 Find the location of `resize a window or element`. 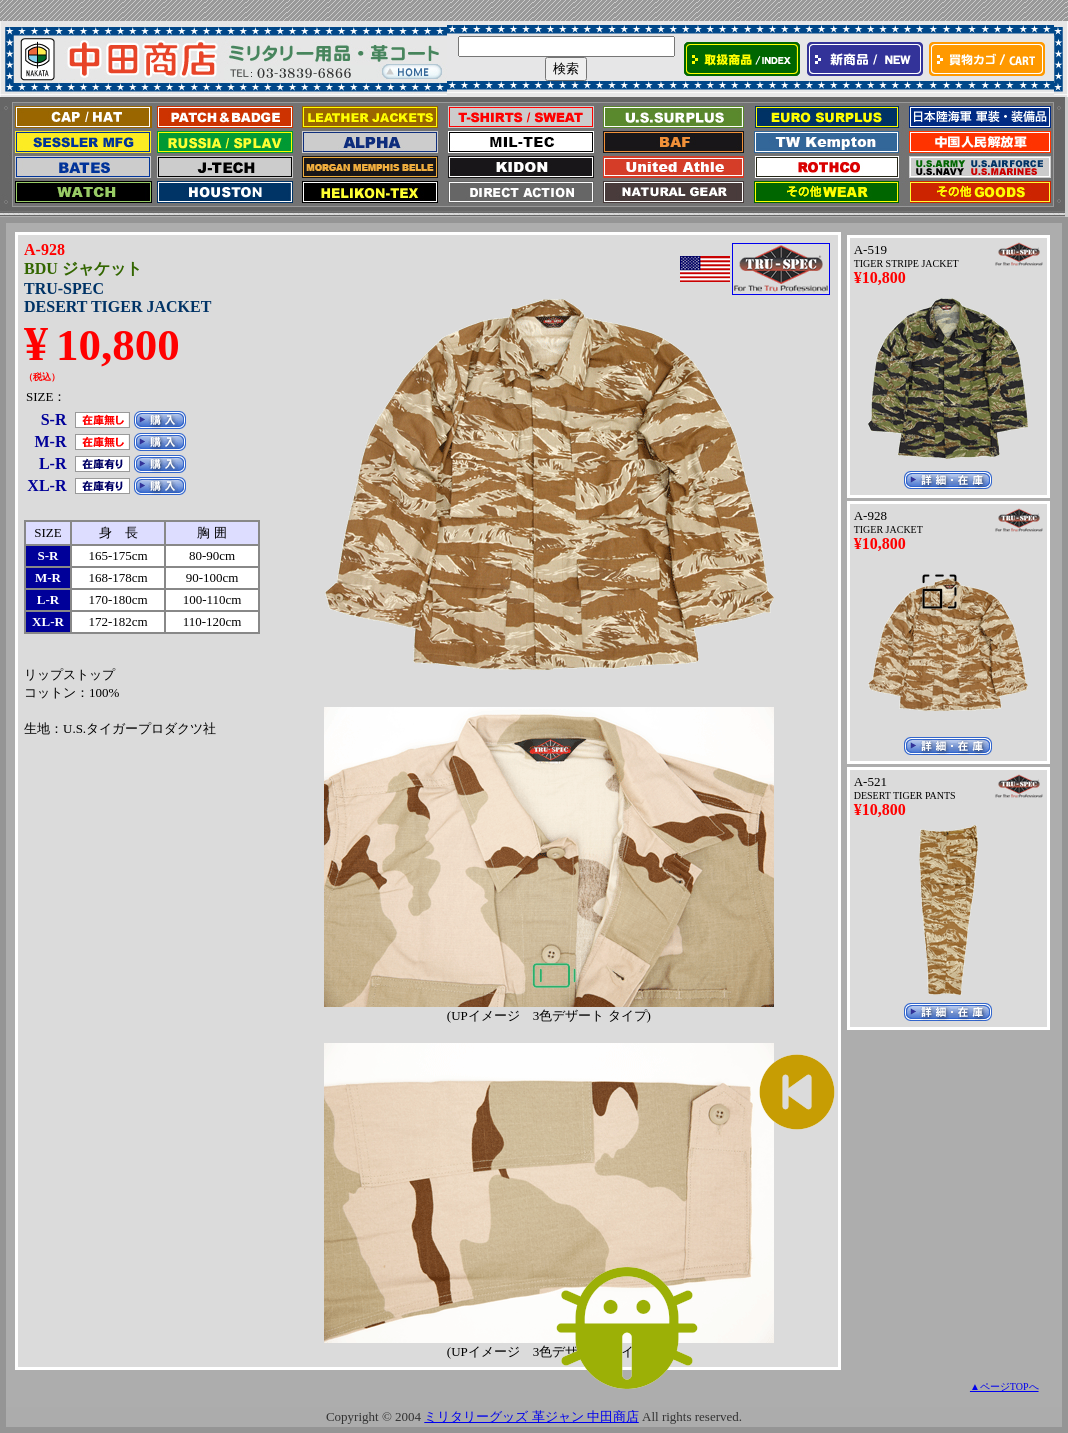

resize a window or element is located at coordinates (939, 591).